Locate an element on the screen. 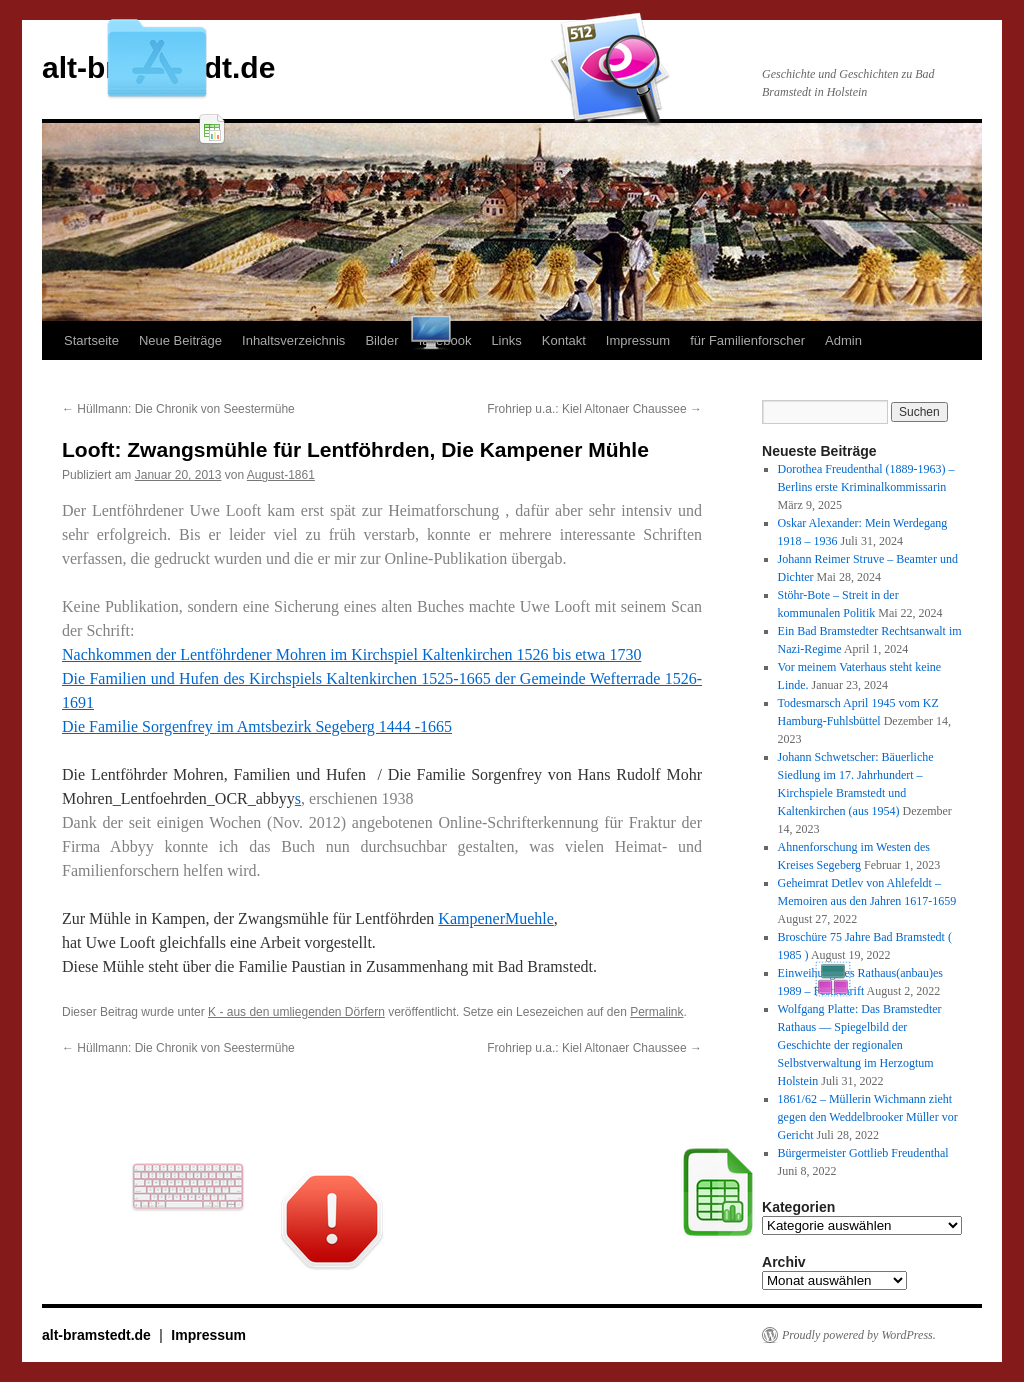 The image size is (1024, 1382). apple cinema display monitor is located at coordinates (431, 331).